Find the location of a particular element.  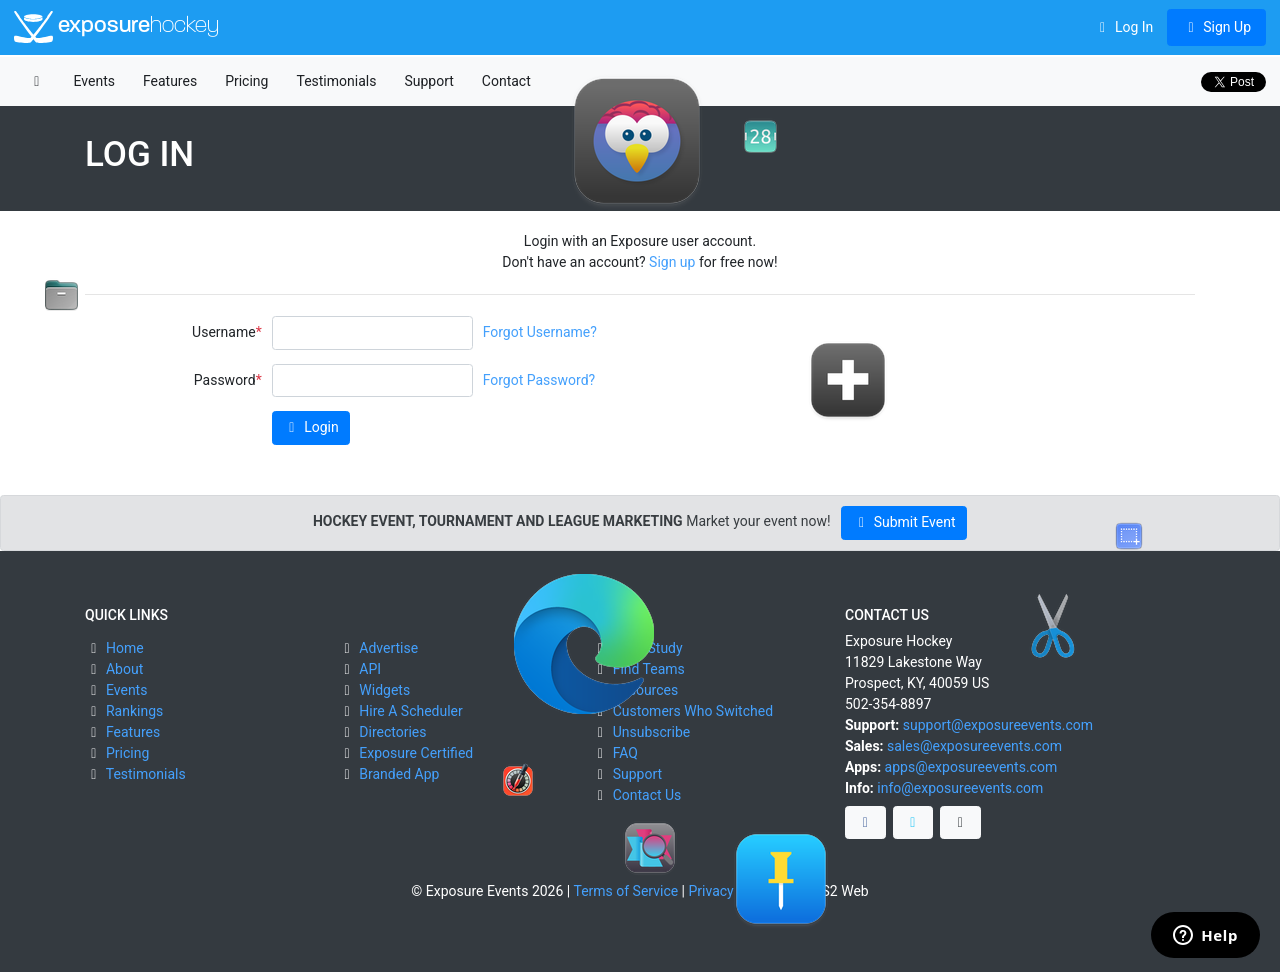

open aurea color palette or design tool app is located at coordinates (650, 848).